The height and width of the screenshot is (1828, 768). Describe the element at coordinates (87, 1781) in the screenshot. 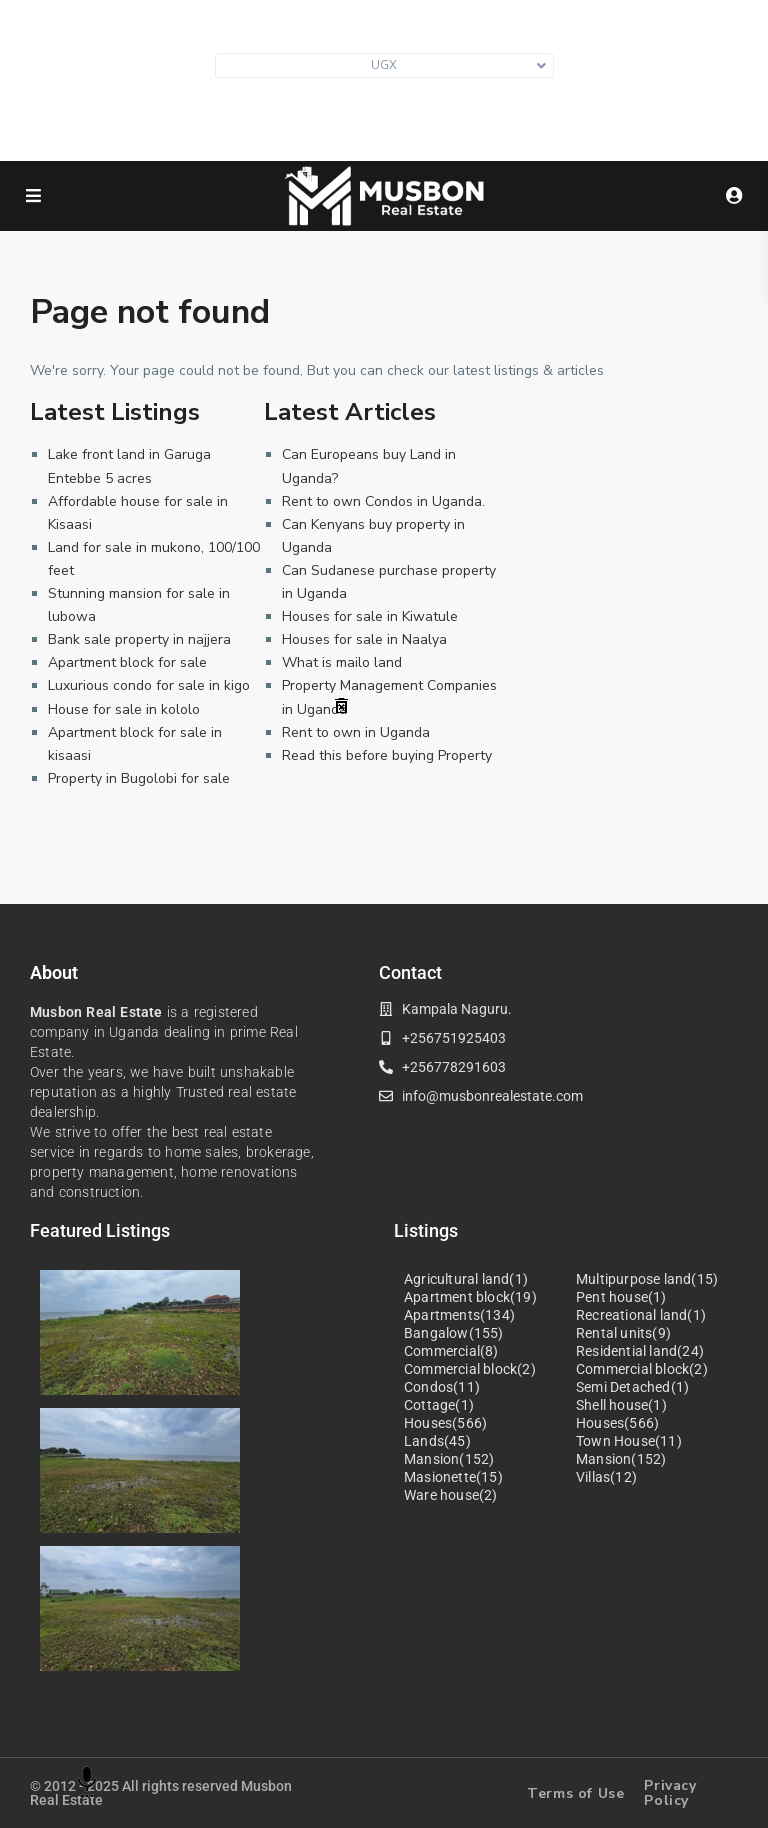

I see `access voice input settings` at that location.